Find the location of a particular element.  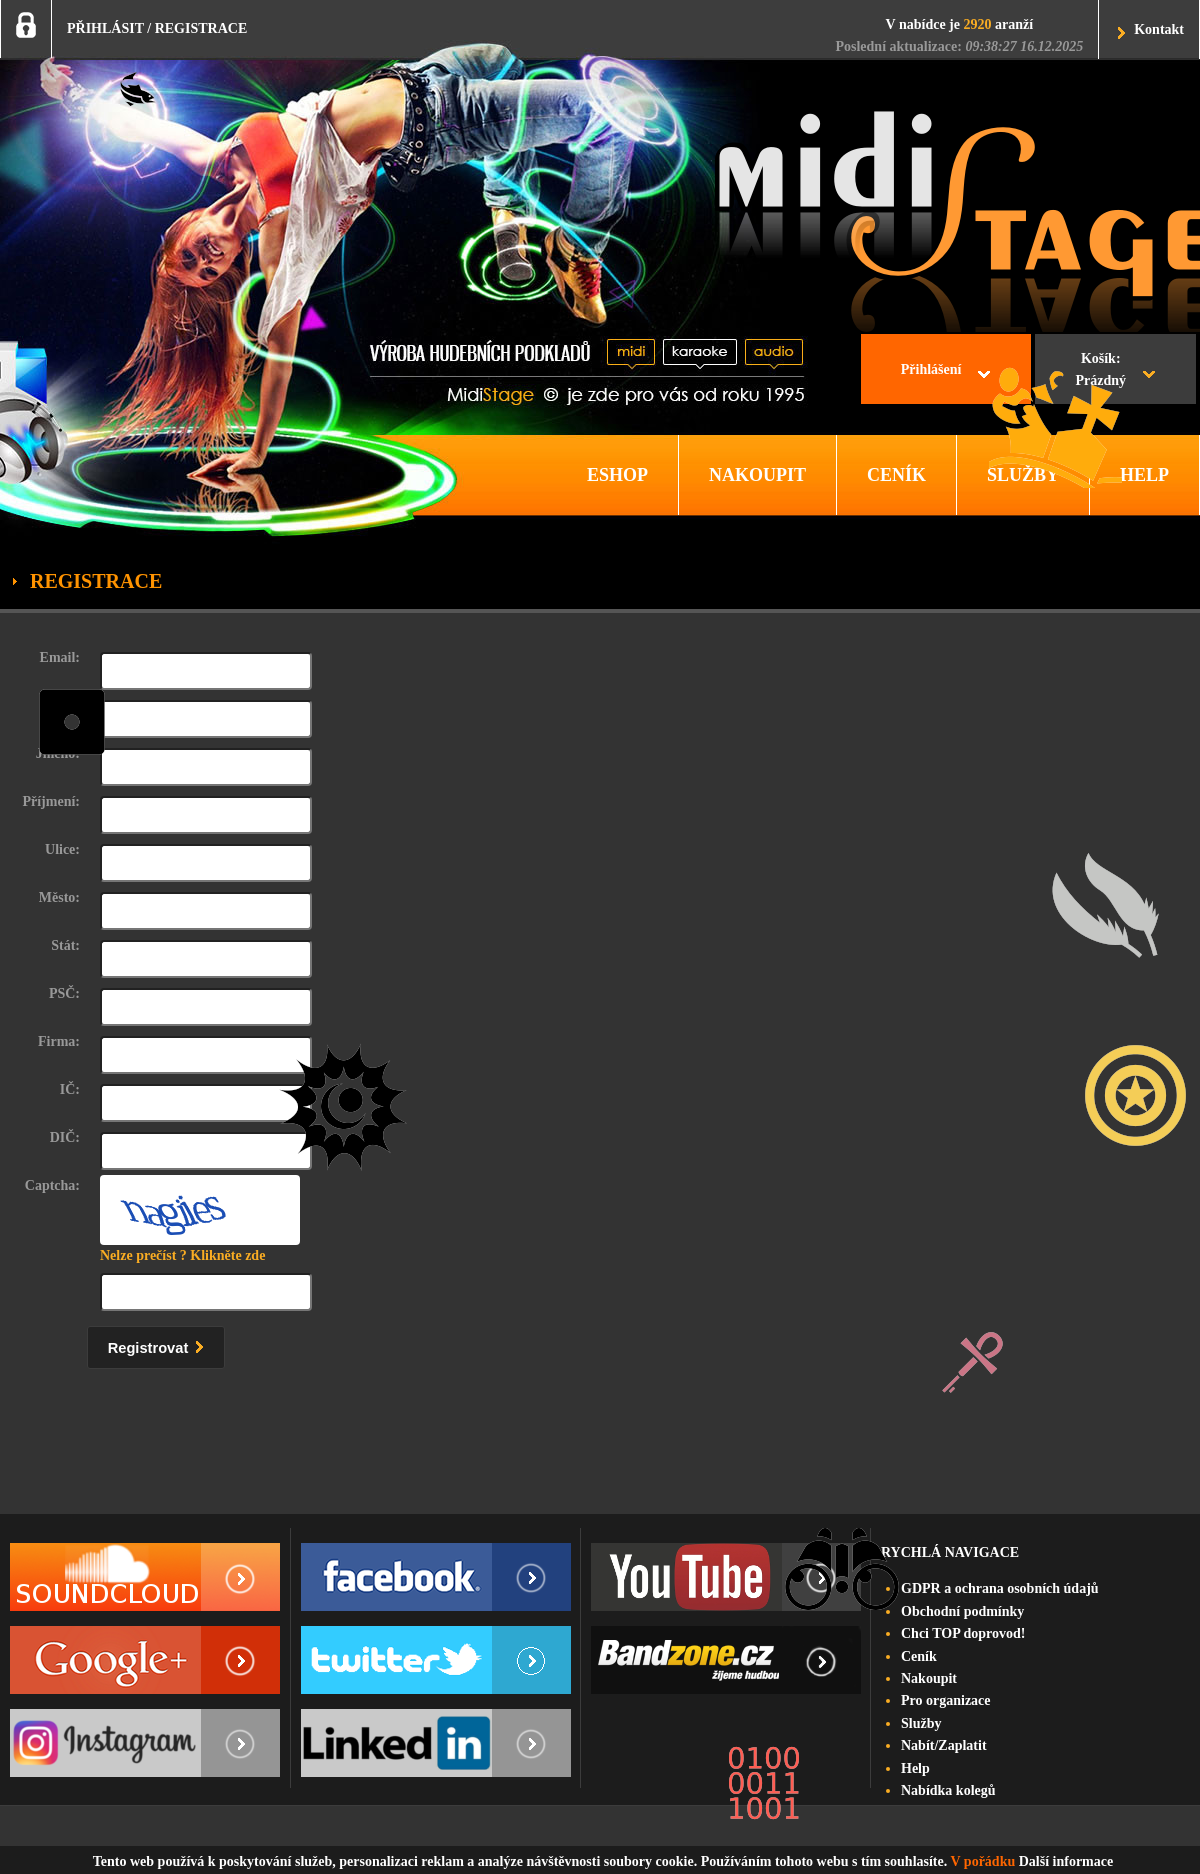

search or explore content is located at coordinates (842, 1569).